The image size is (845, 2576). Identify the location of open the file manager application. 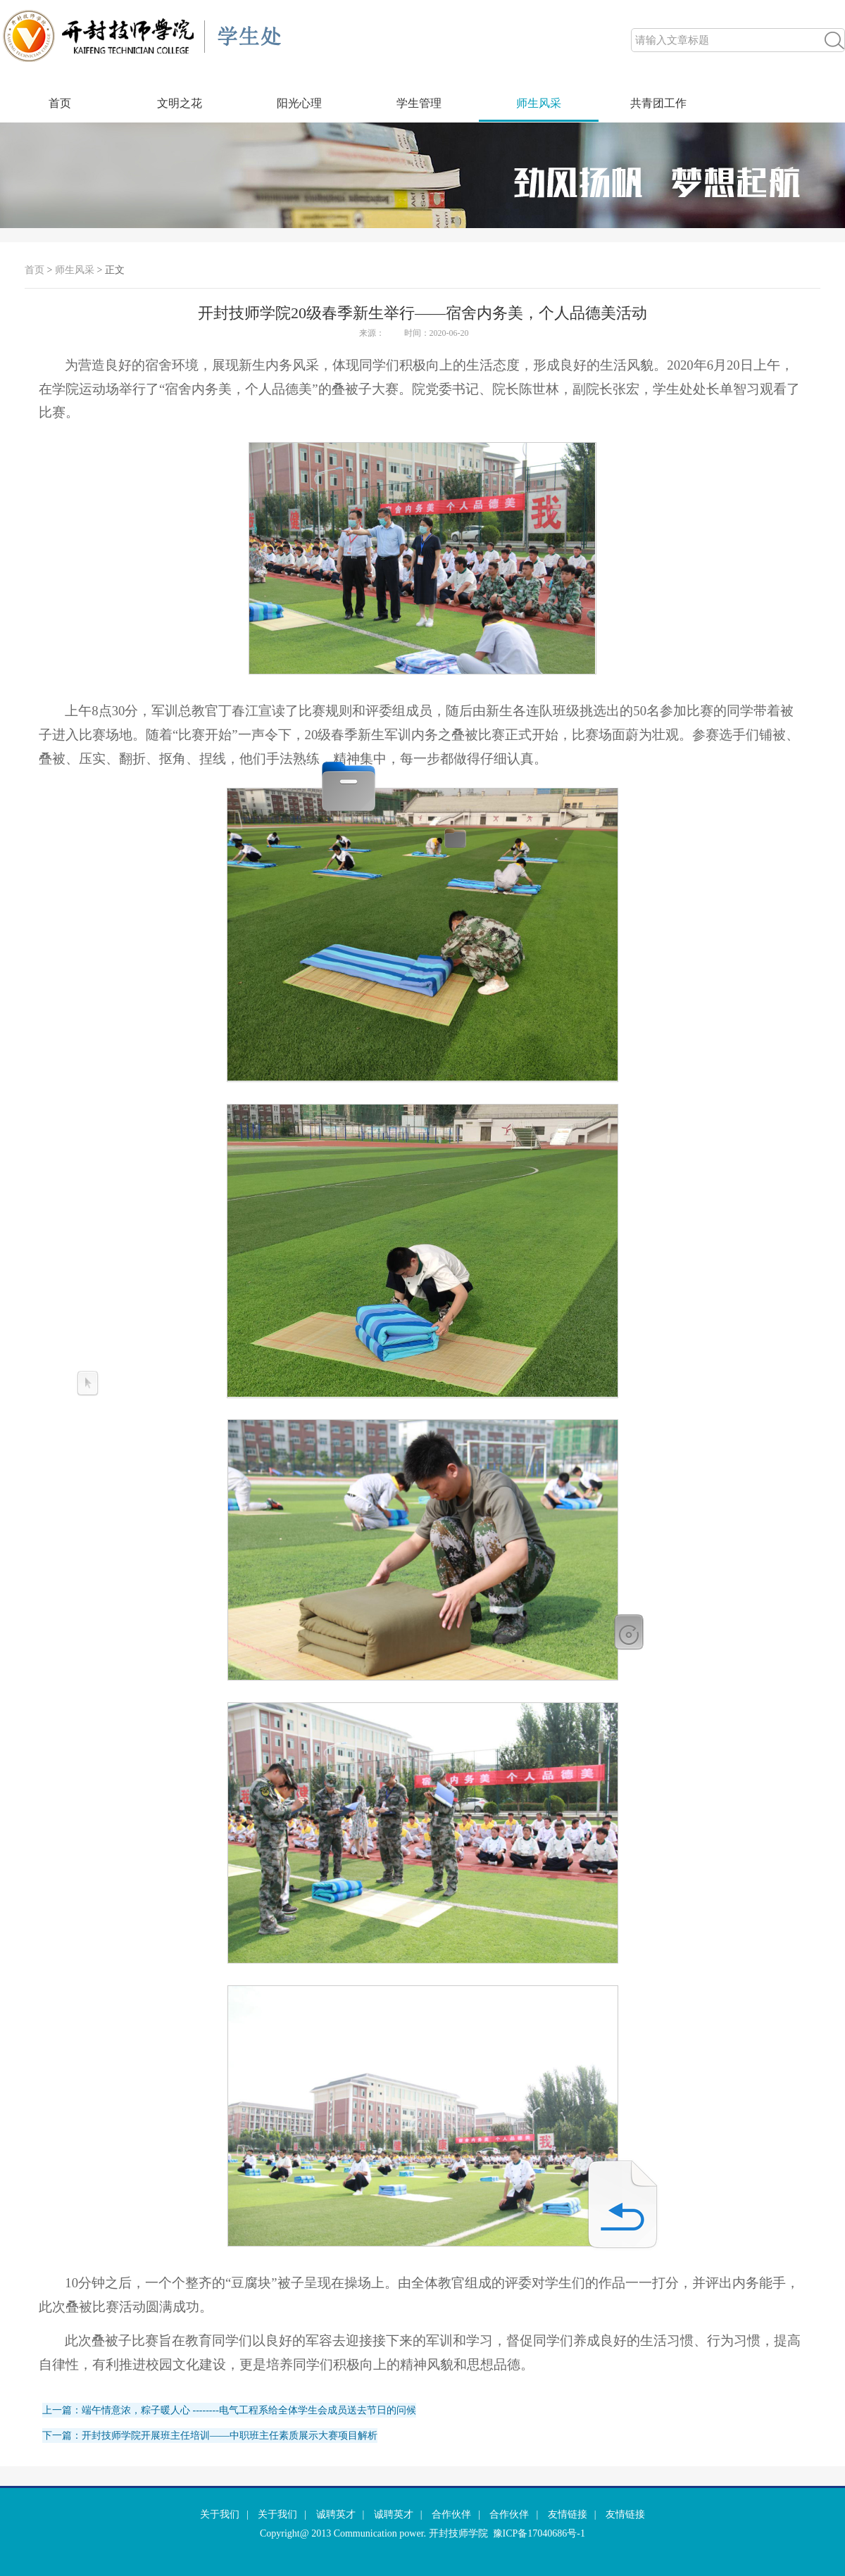
(349, 786).